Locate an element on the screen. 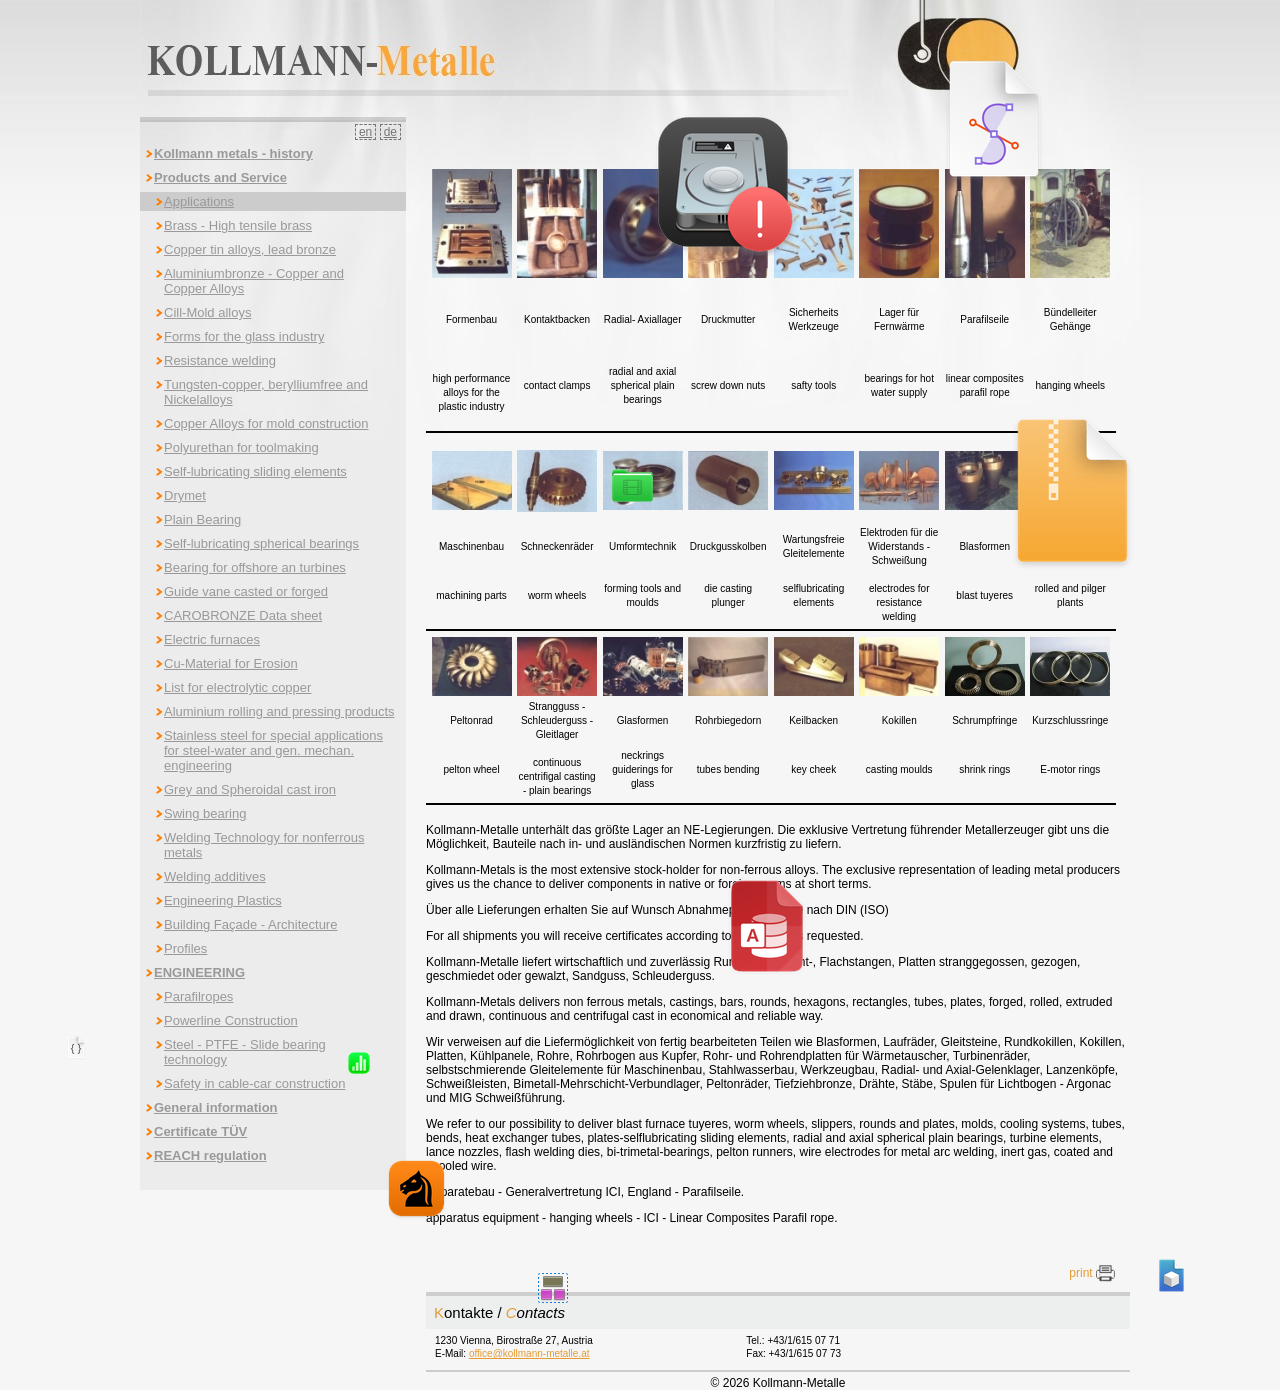 The height and width of the screenshot is (1390, 1280). an SVG image file is located at coordinates (994, 121).